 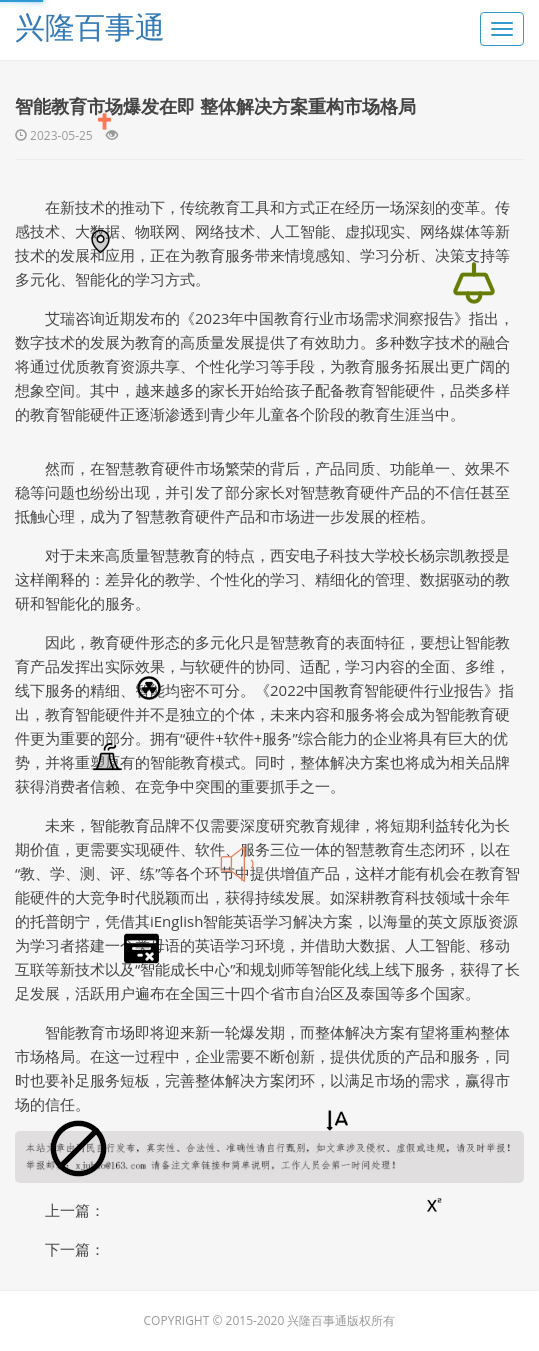 I want to click on religious or faith-related content, so click(x=104, y=121).